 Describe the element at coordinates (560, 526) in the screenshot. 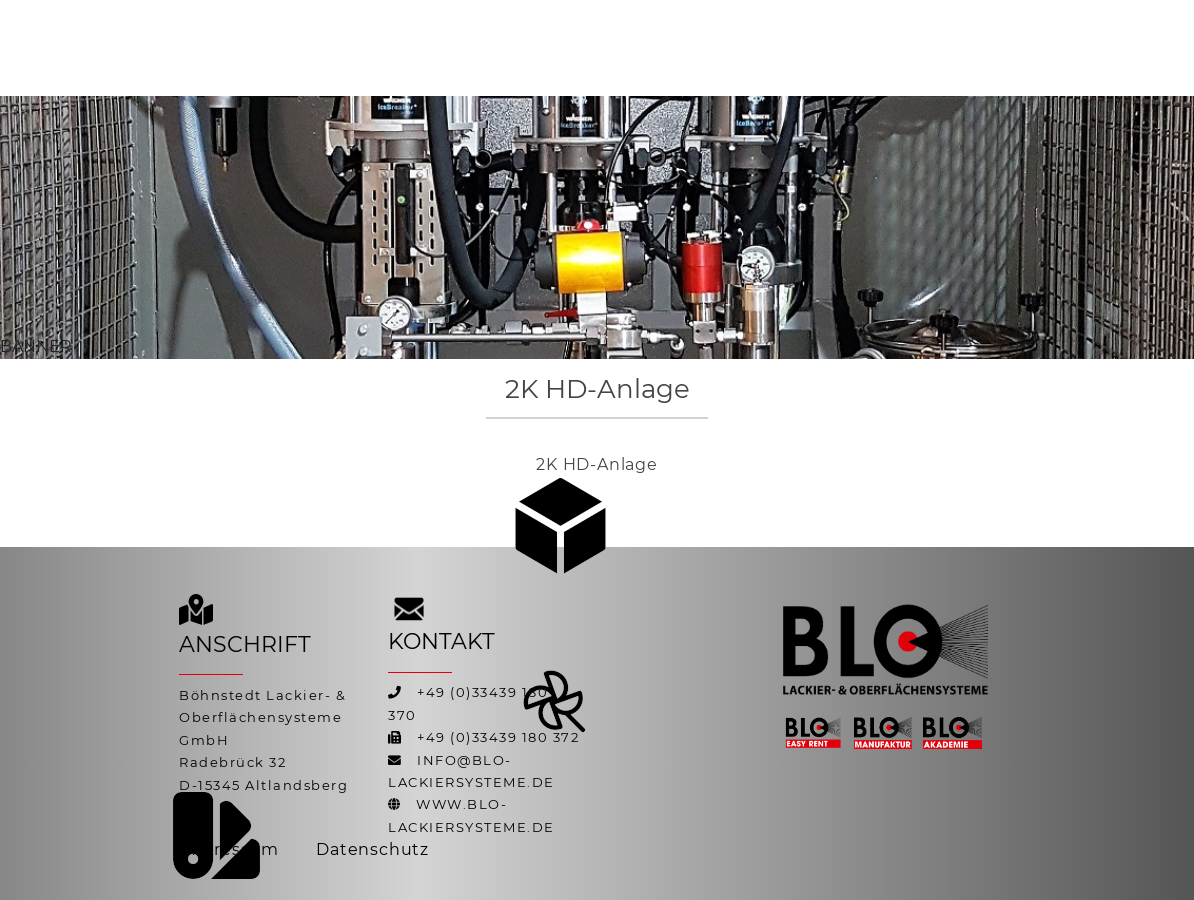

I see `view 3D model or object` at that location.